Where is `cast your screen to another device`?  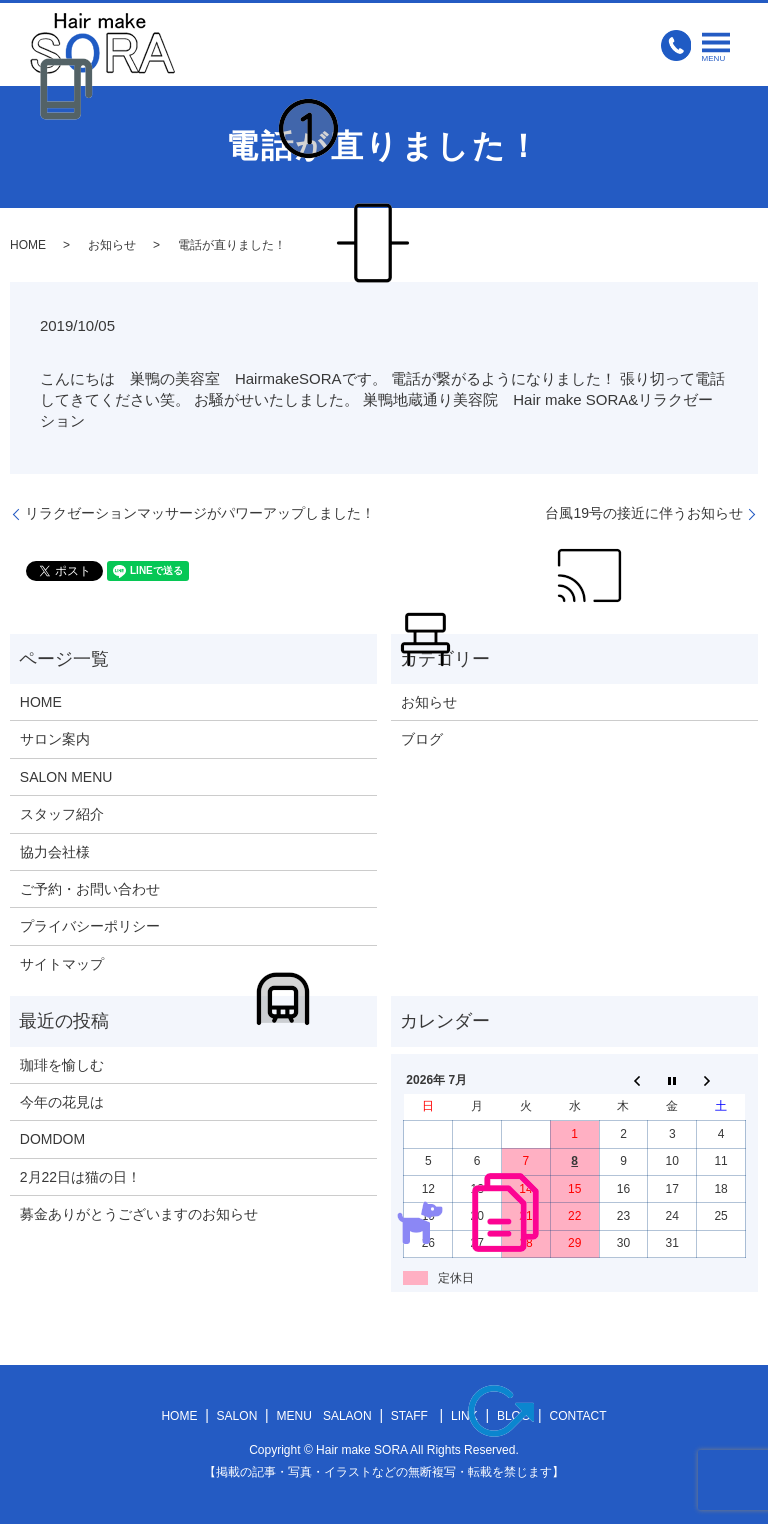
cast your screen to another device is located at coordinates (589, 575).